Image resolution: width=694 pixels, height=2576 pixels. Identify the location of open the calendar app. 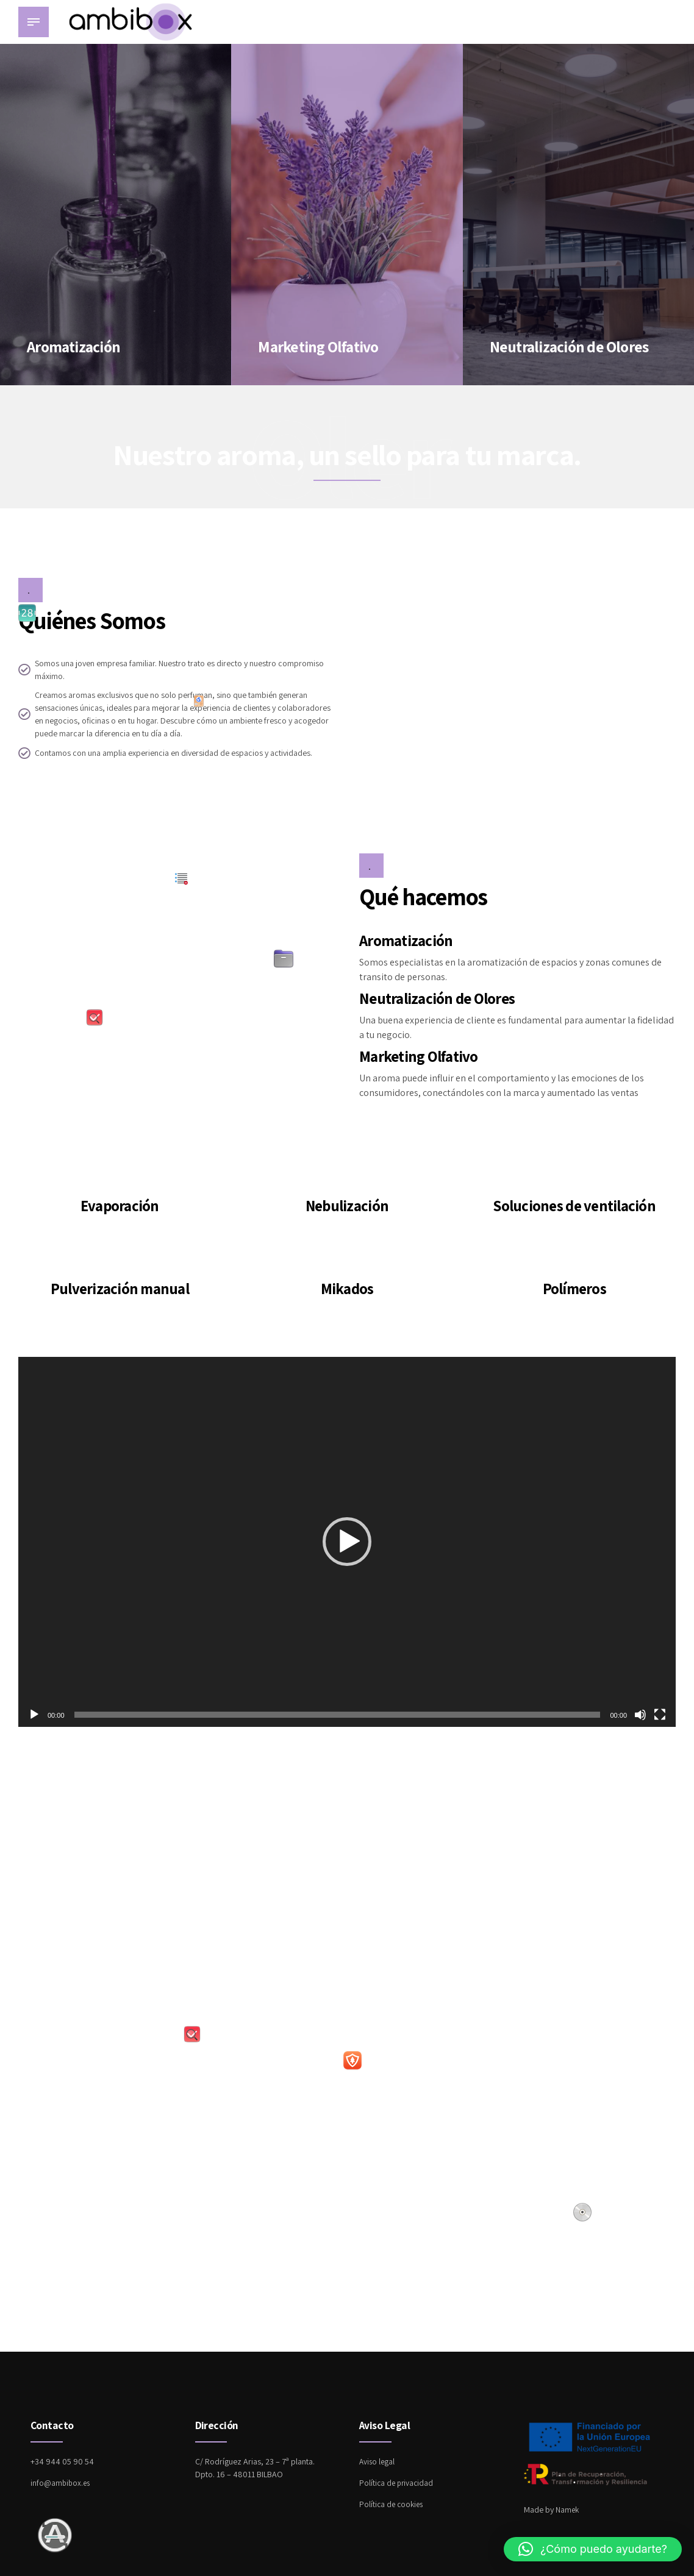
(27, 613).